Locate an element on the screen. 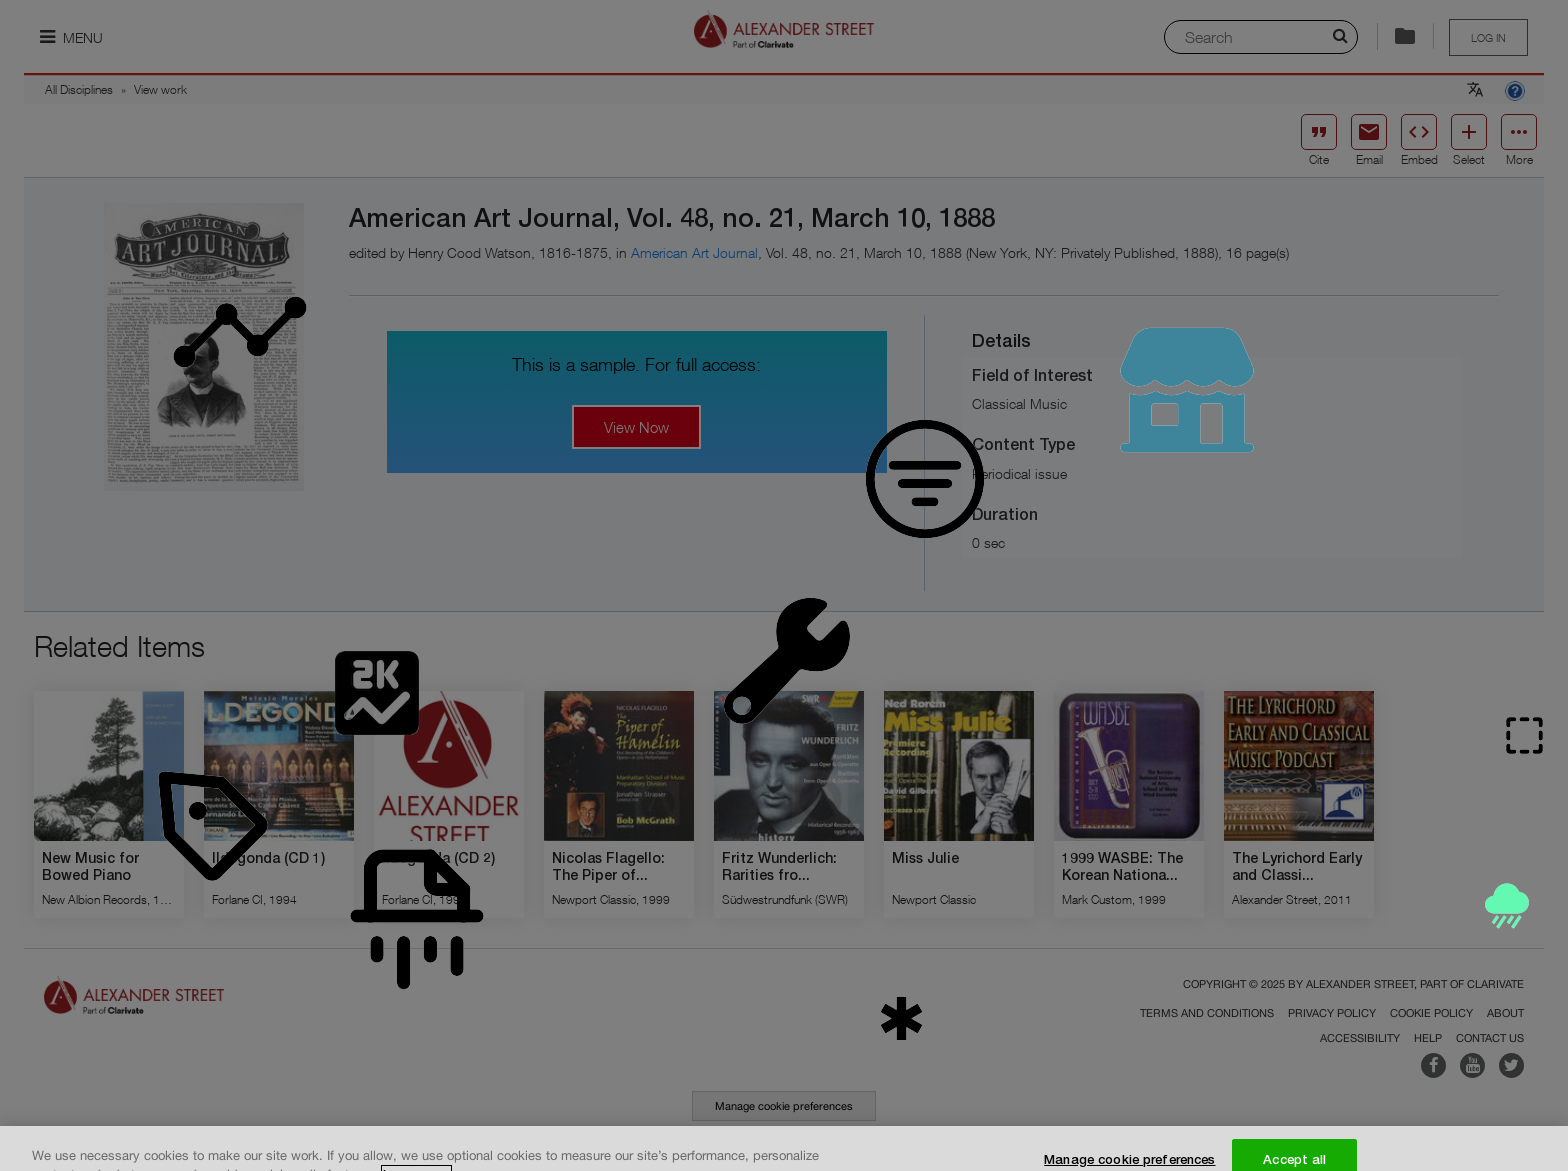 The height and width of the screenshot is (1171, 1568). indicates rainy weather conditions is located at coordinates (1507, 906).